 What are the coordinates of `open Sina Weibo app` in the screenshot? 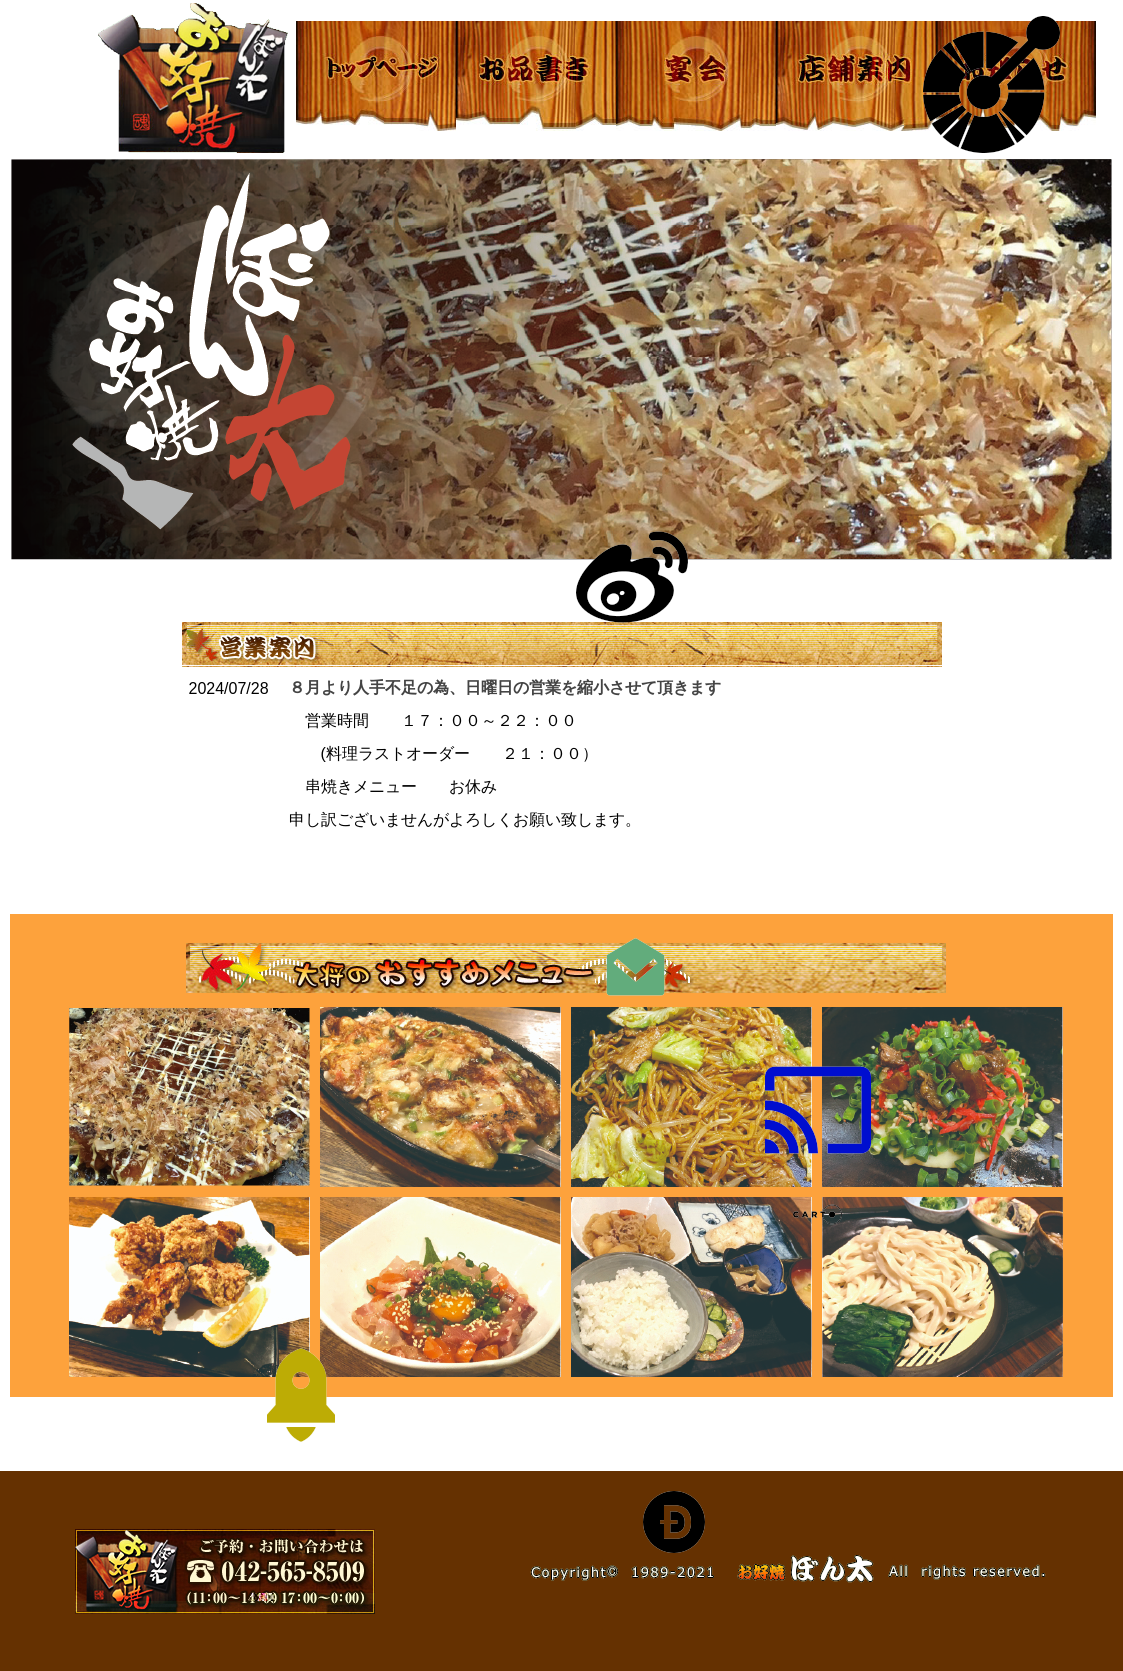 It's located at (632, 577).